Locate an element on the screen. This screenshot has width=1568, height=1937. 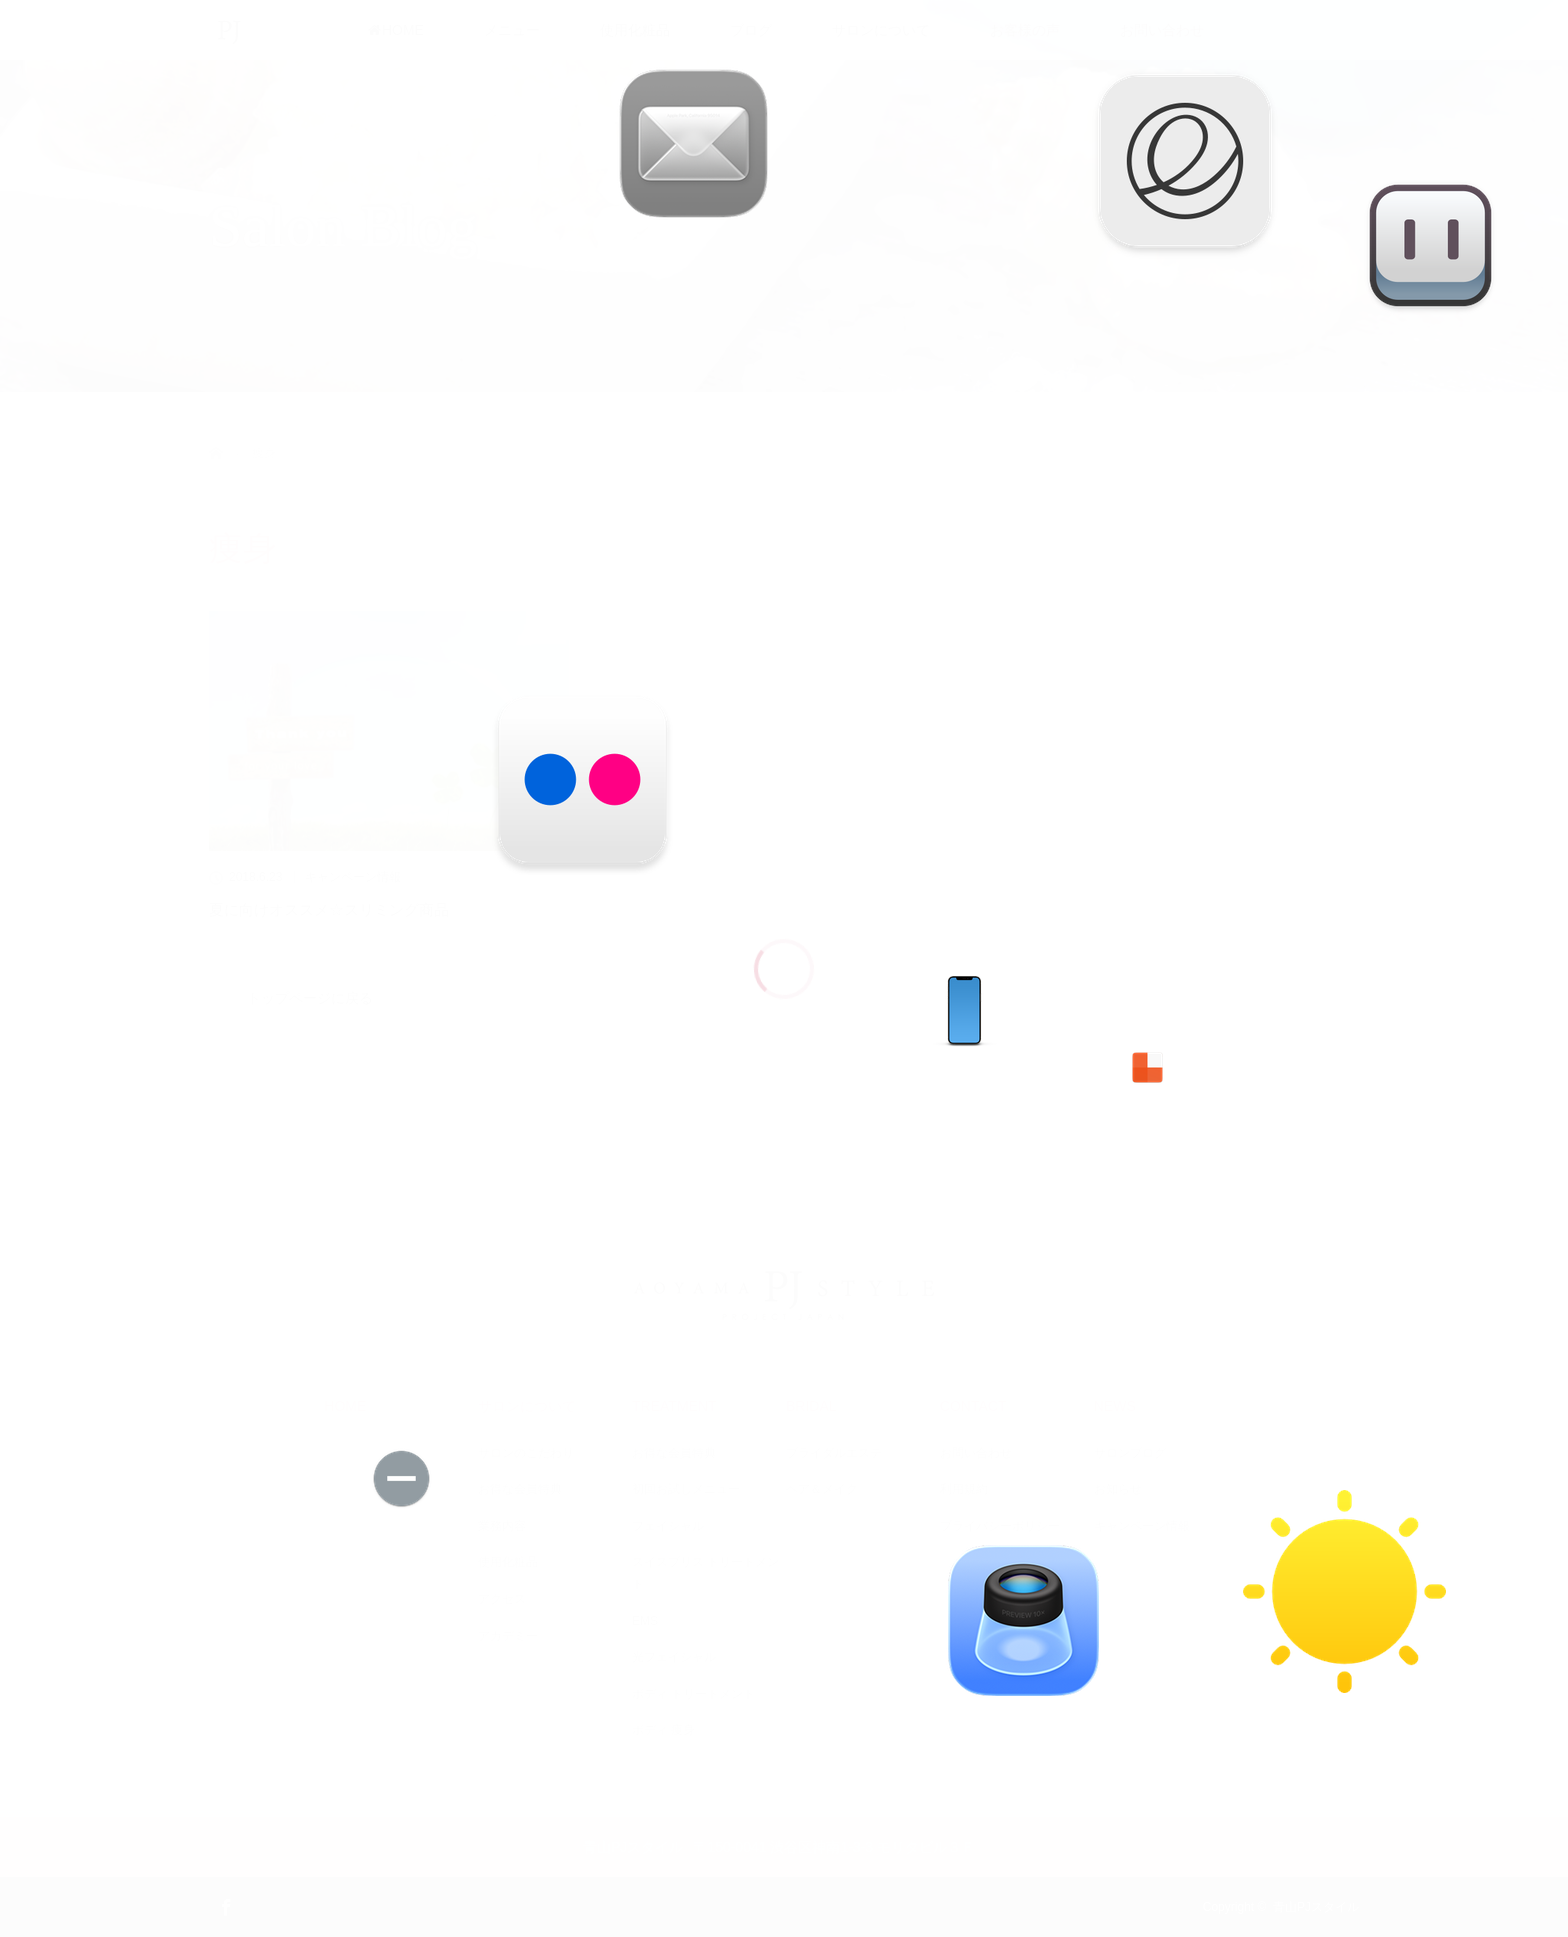
indicates file excluded from dropbox selective sync is located at coordinates (401, 1478).